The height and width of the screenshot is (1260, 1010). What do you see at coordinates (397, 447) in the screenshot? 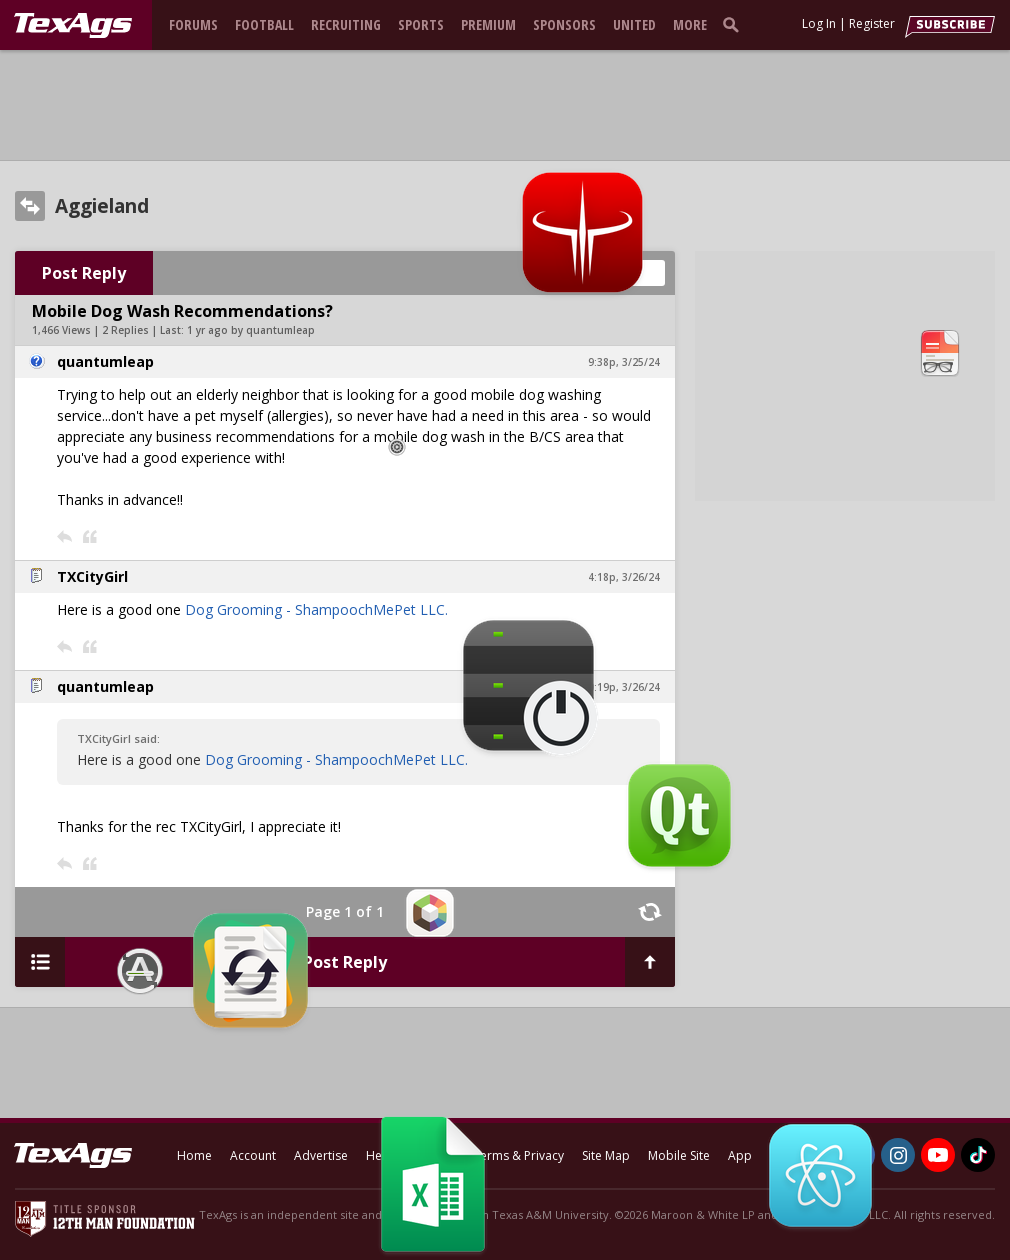
I see `open system settings` at bounding box center [397, 447].